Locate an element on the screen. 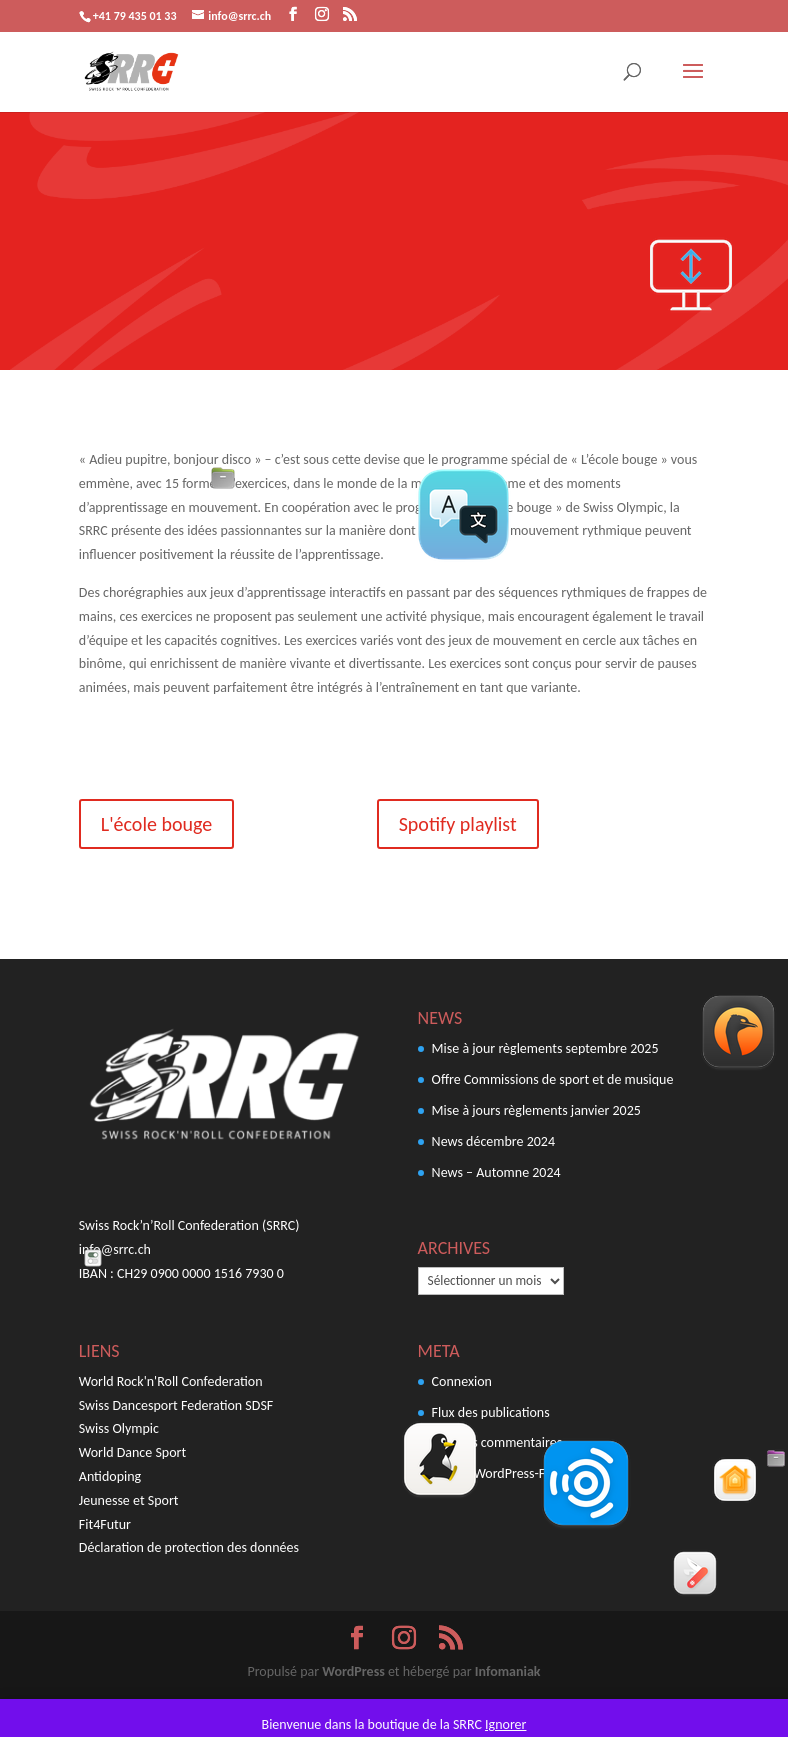  open file manager application is located at coordinates (776, 1458).